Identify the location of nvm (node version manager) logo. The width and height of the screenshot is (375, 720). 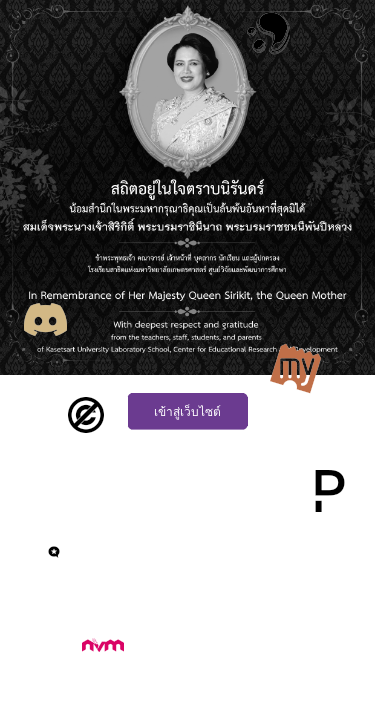
(103, 645).